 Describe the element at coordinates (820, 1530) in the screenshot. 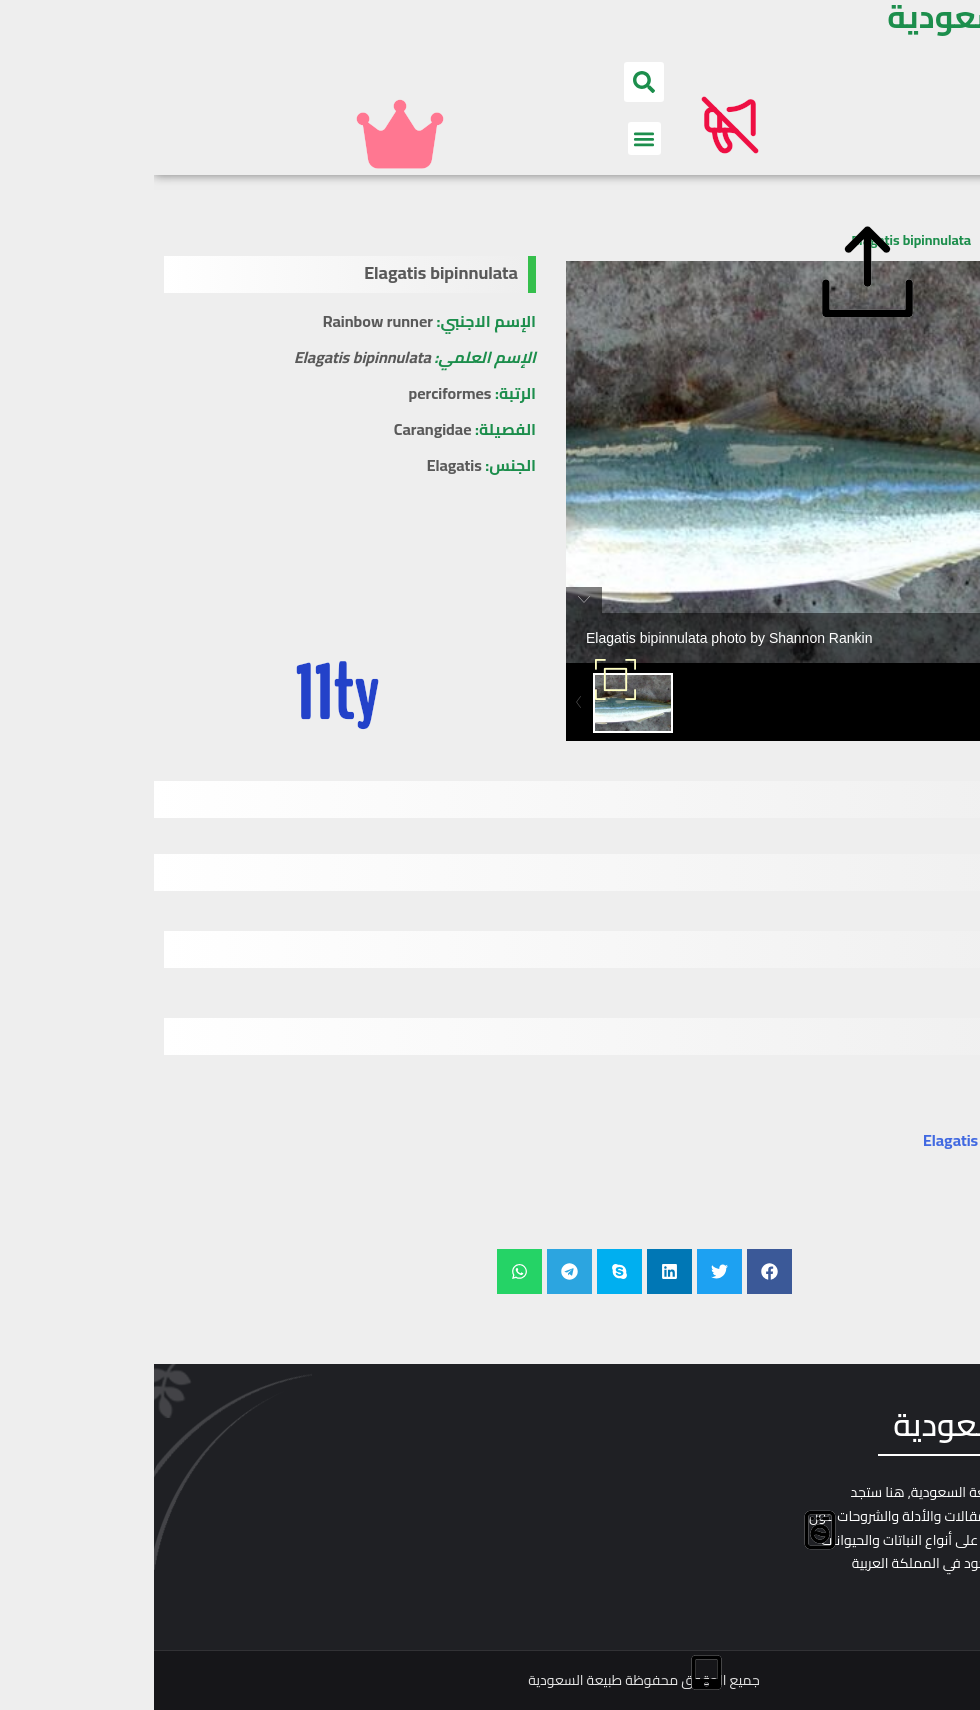

I see `access laundry or washing machine controls` at that location.